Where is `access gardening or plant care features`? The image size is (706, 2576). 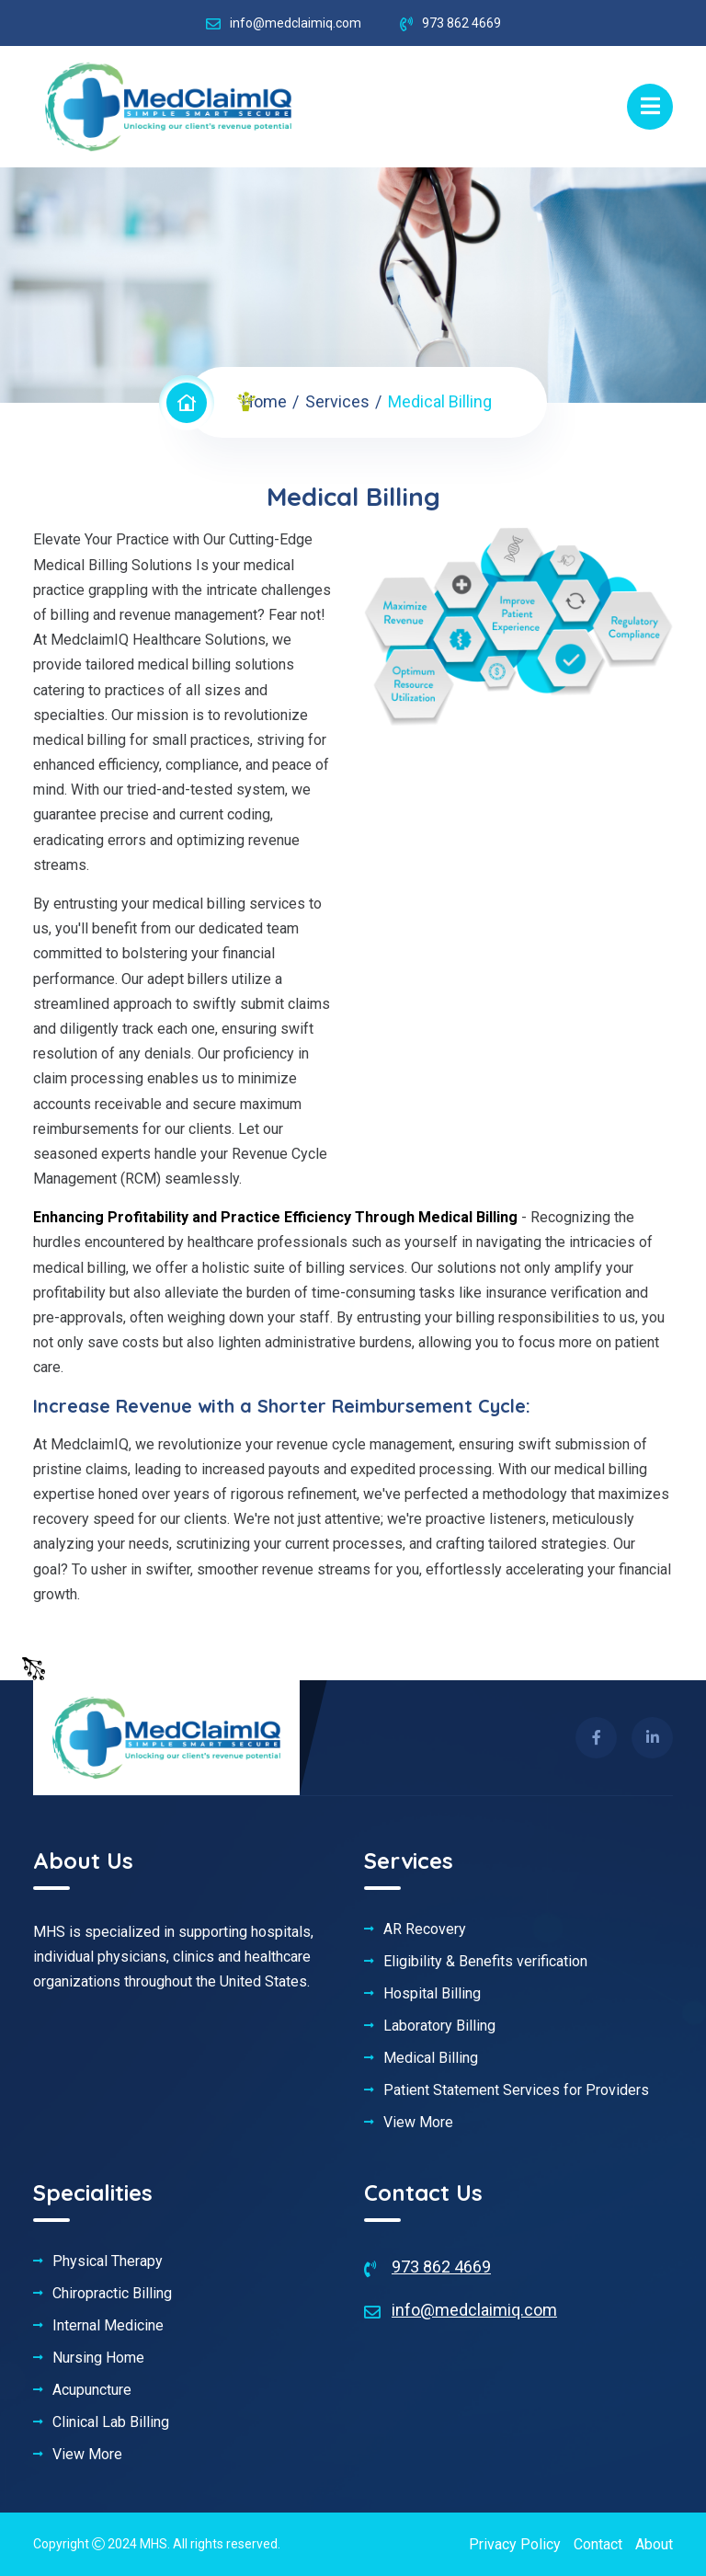 access gardening or plant care features is located at coordinates (245, 401).